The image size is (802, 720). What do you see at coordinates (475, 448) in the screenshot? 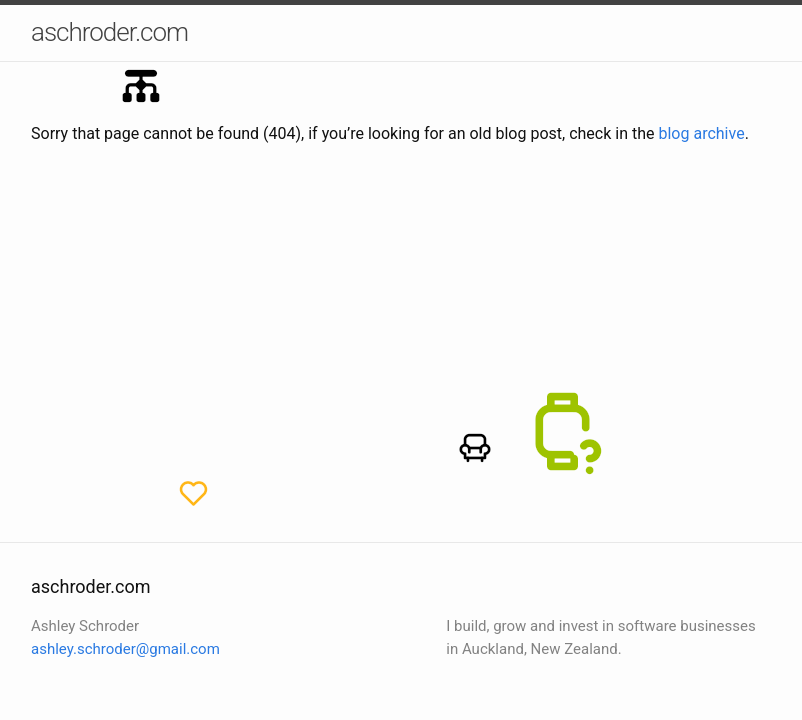
I see `browse furniture or seating options` at bounding box center [475, 448].